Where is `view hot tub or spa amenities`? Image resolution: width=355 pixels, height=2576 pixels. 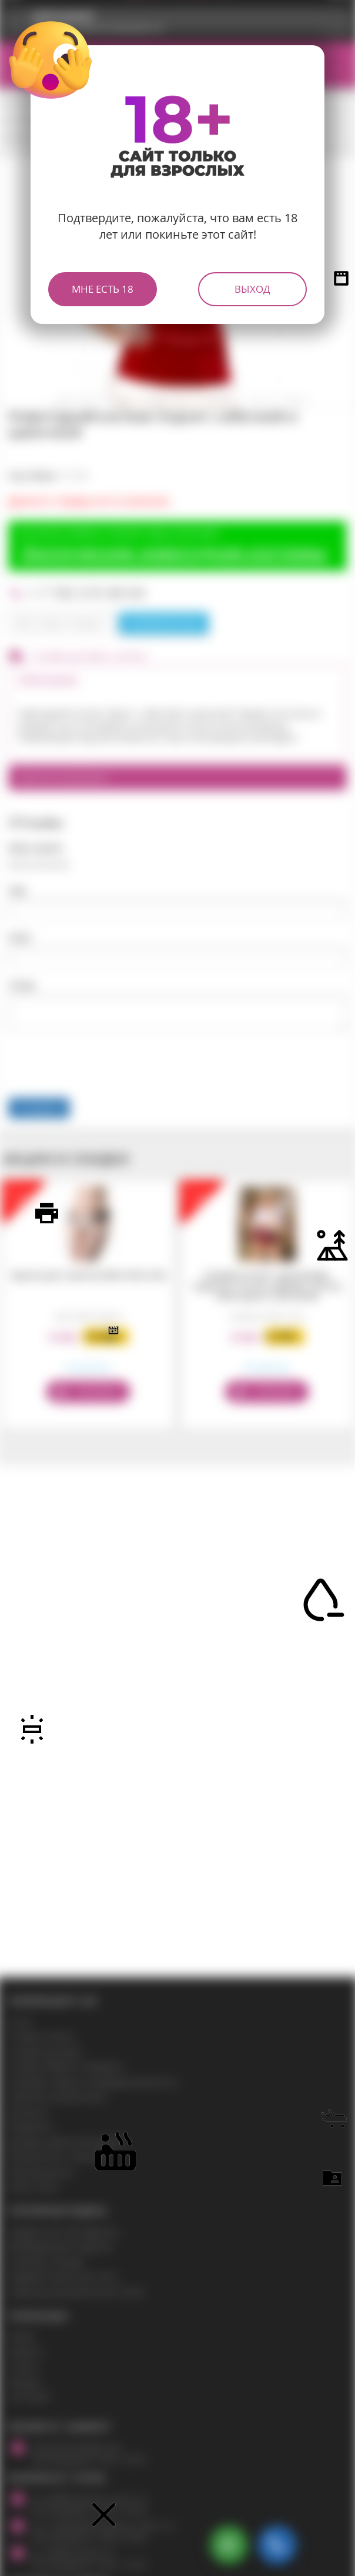 view hot tub or spa amenities is located at coordinates (115, 2150).